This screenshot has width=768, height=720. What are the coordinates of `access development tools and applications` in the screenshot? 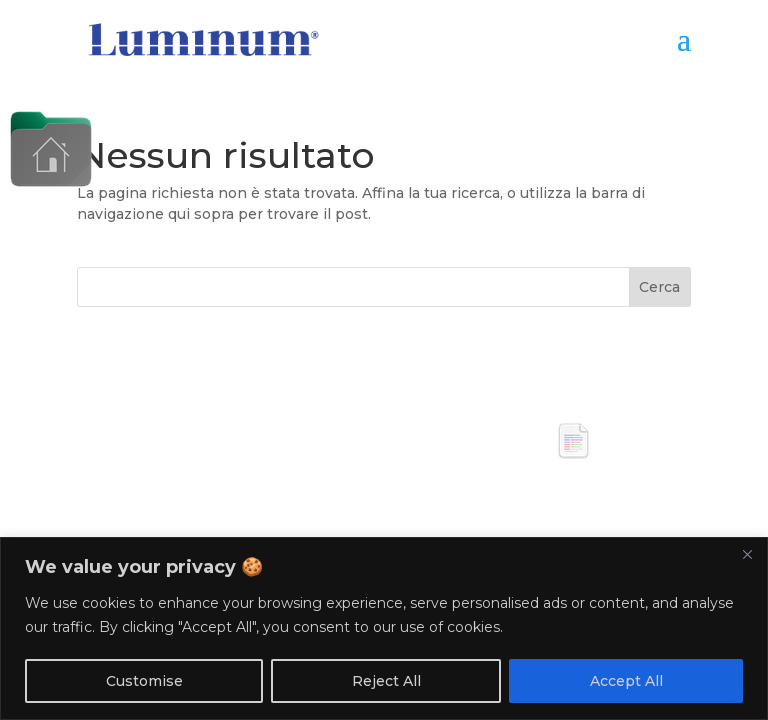 It's located at (573, 440).